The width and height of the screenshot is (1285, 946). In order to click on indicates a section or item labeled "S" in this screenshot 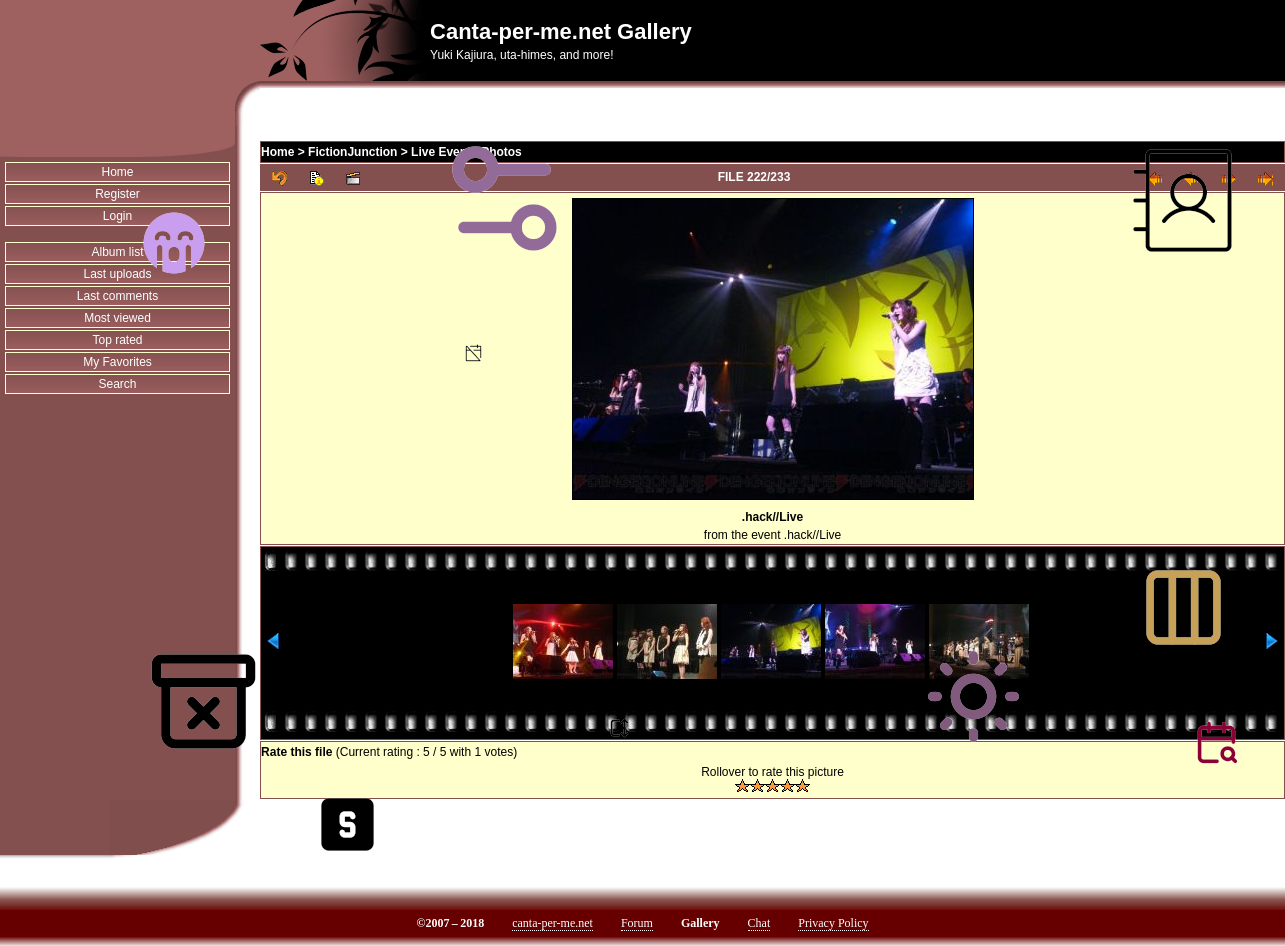, I will do `click(347, 824)`.